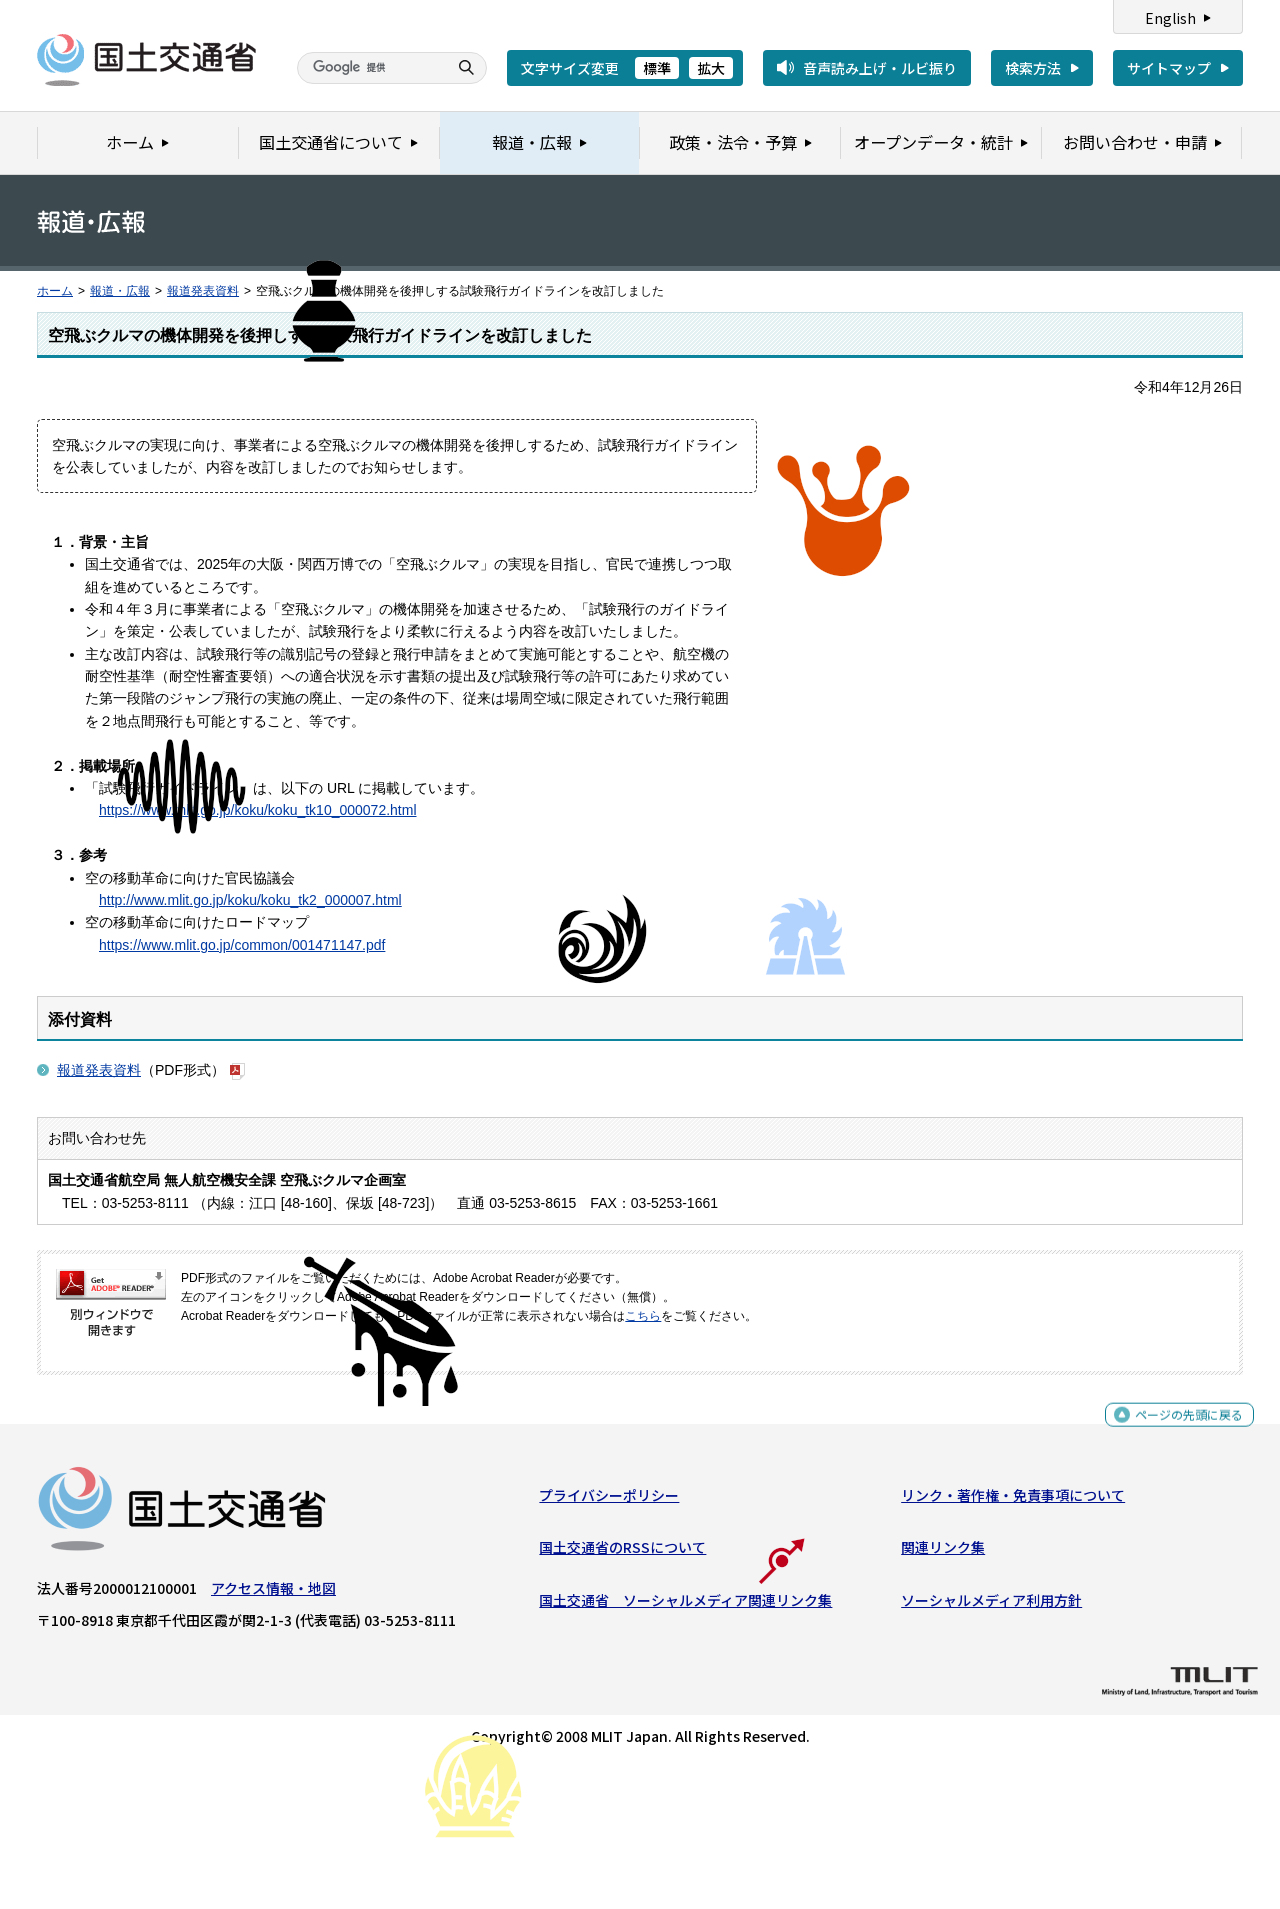 The height and width of the screenshot is (1909, 1280). I want to click on adjust audio amplitude or volume levels, so click(181, 786).